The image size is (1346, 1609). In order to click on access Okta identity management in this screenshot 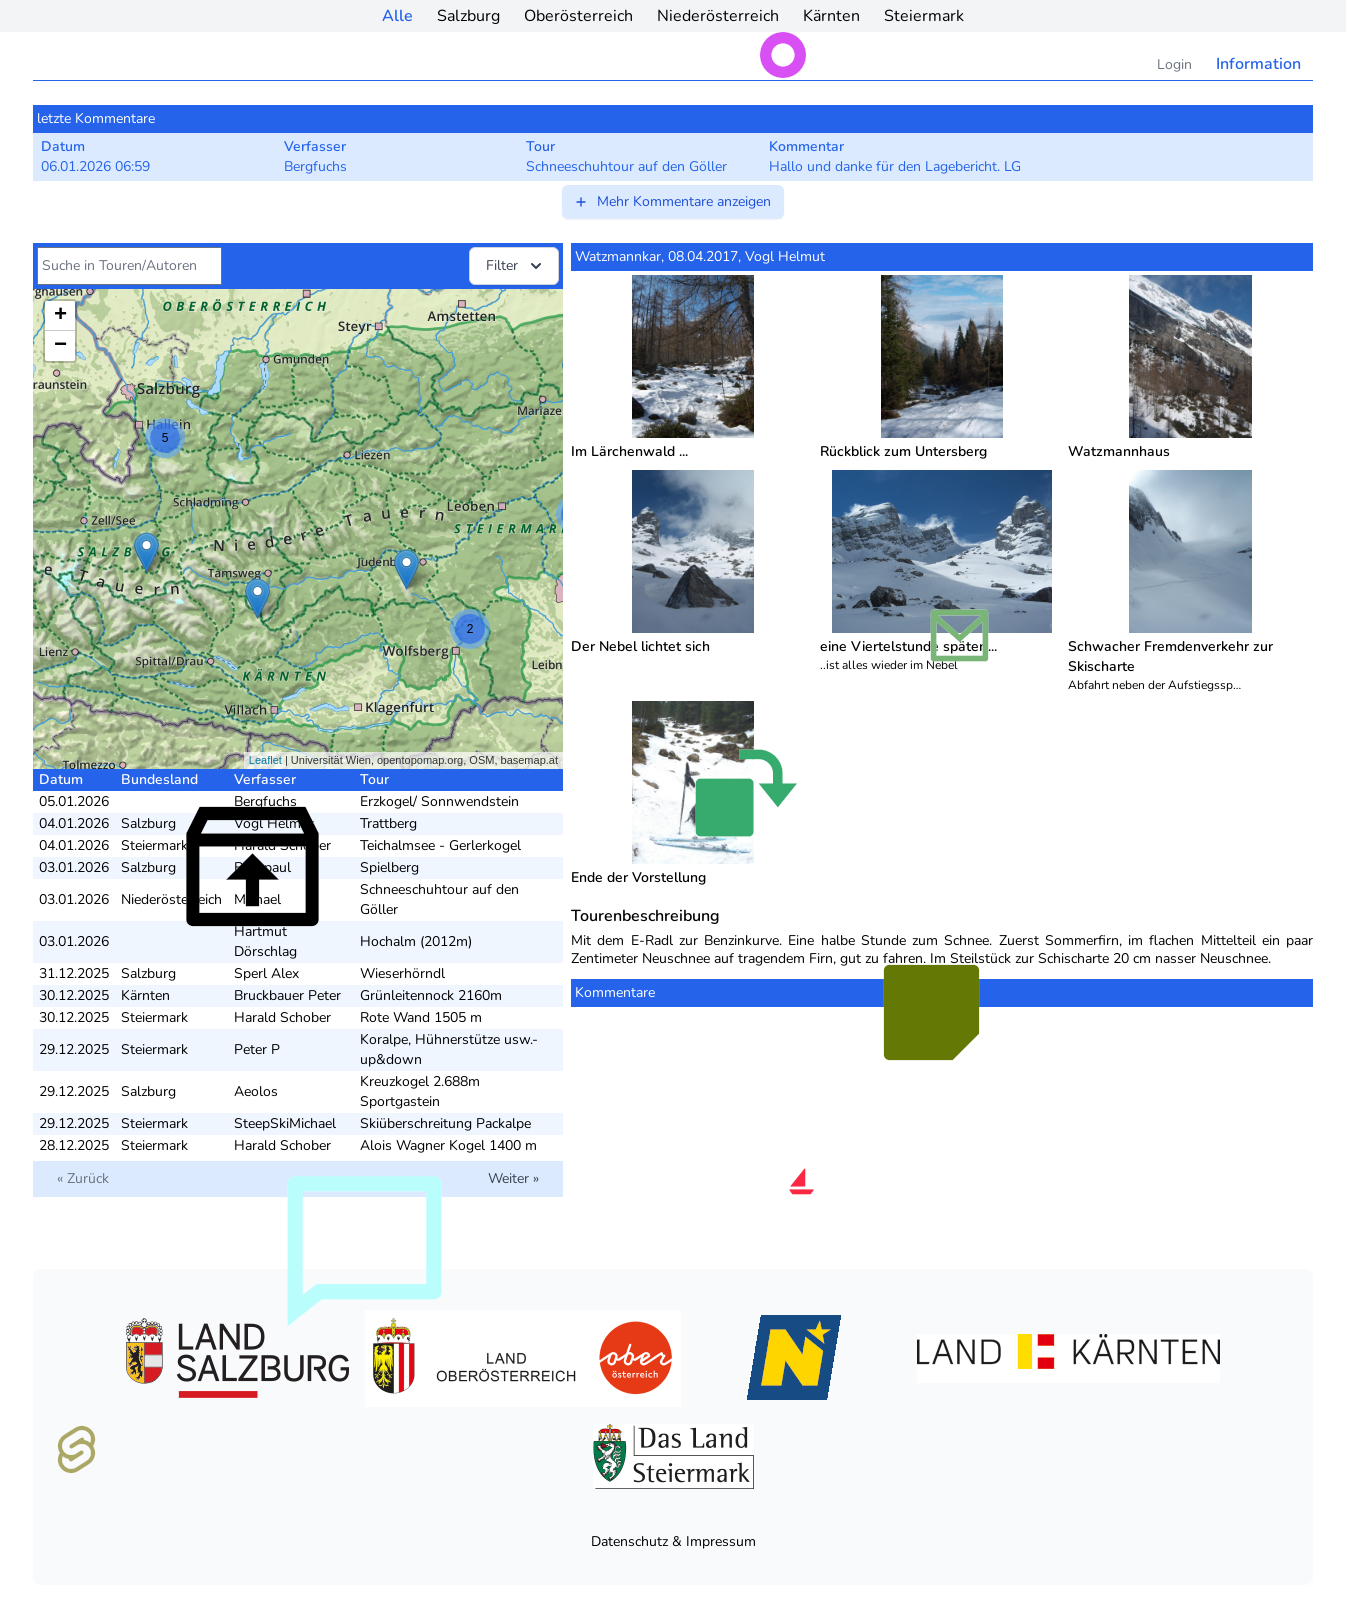, I will do `click(783, 55)`.